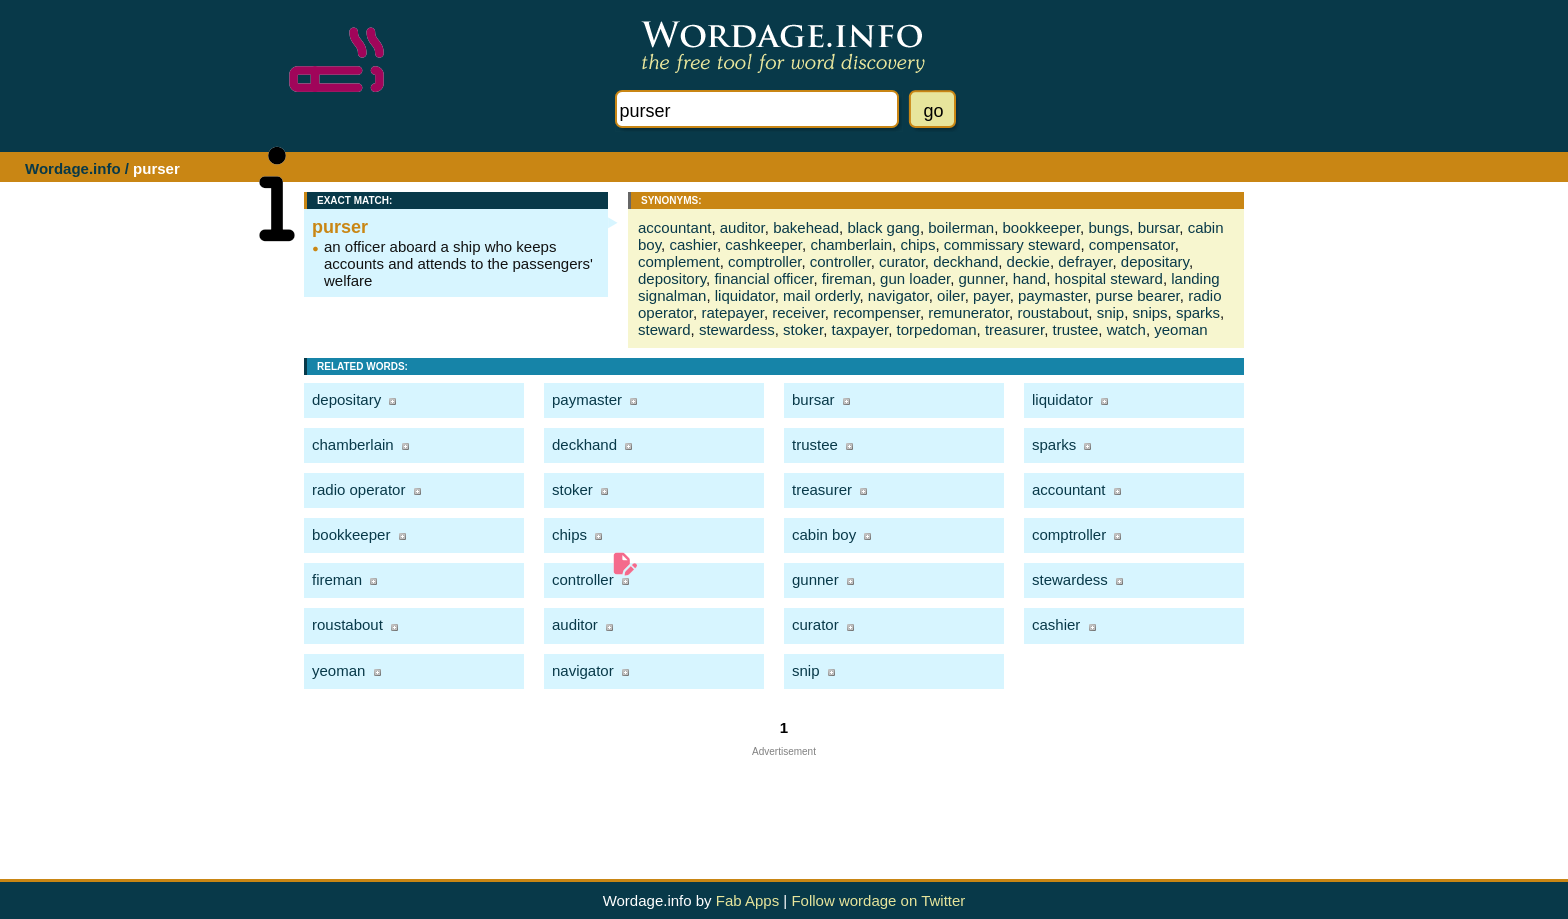 This screenshot has height=919, width=1568. Describe the element at coordinates (336, 70) in the screenshot. I see `indicates a designated smoking area` at that location.